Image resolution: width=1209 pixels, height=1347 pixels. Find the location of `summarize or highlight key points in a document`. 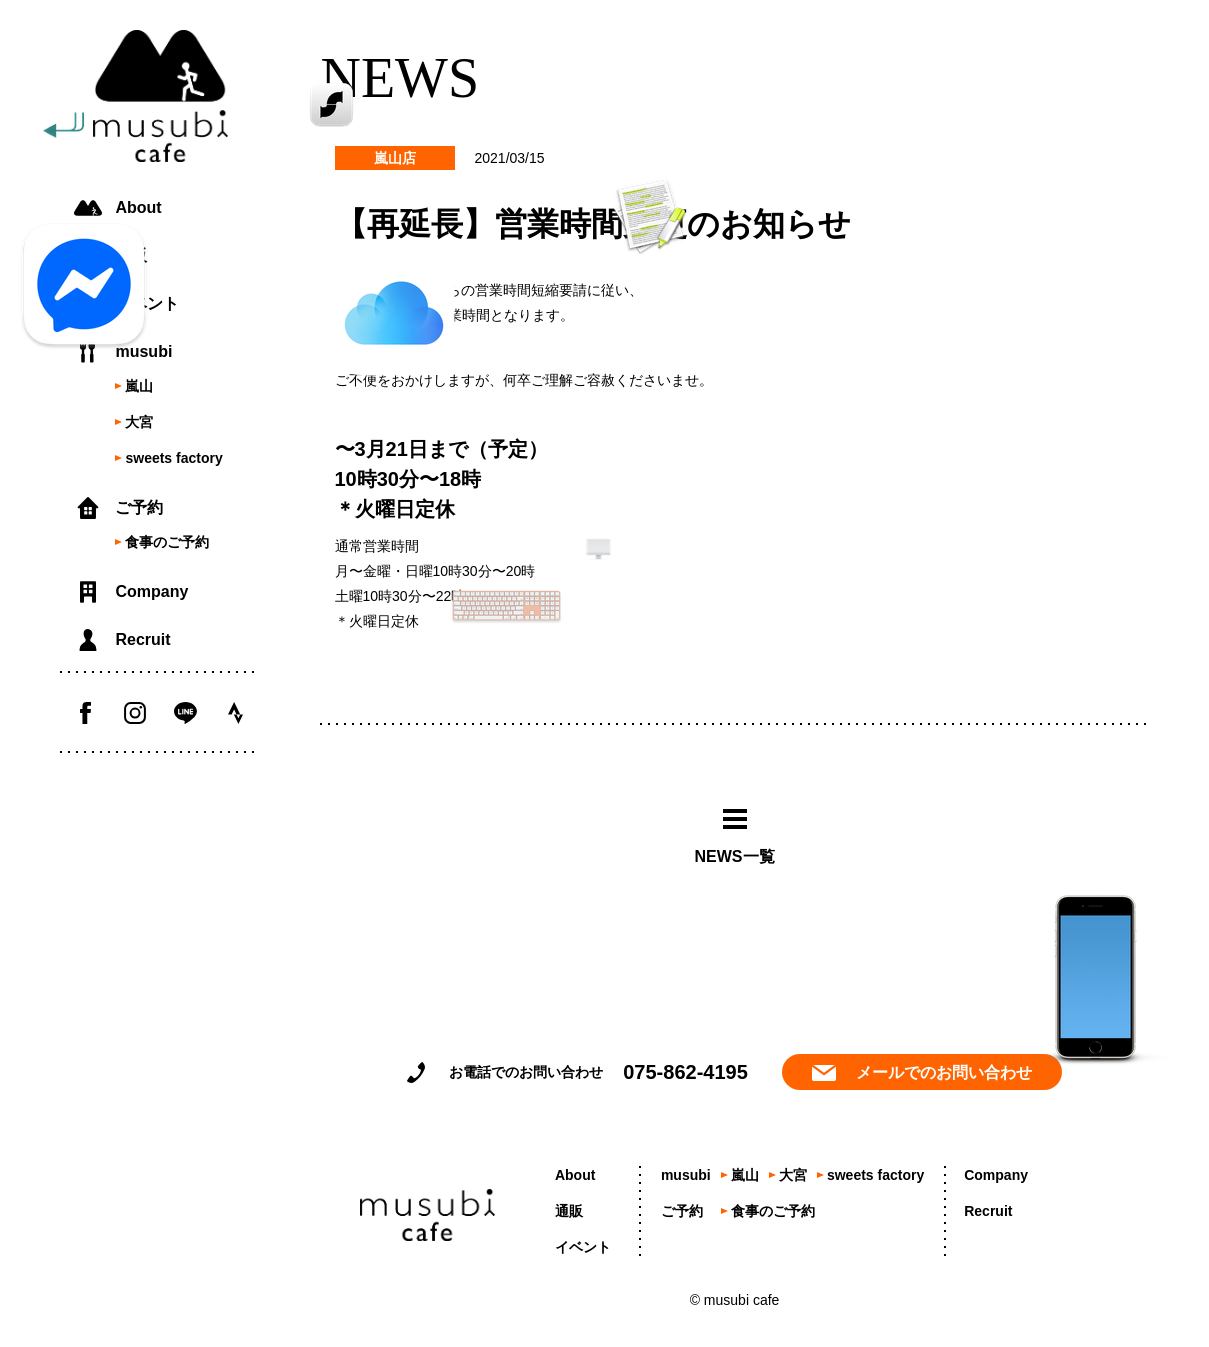

summarize or highlight key points in a document is located at coordinates (651, 216).